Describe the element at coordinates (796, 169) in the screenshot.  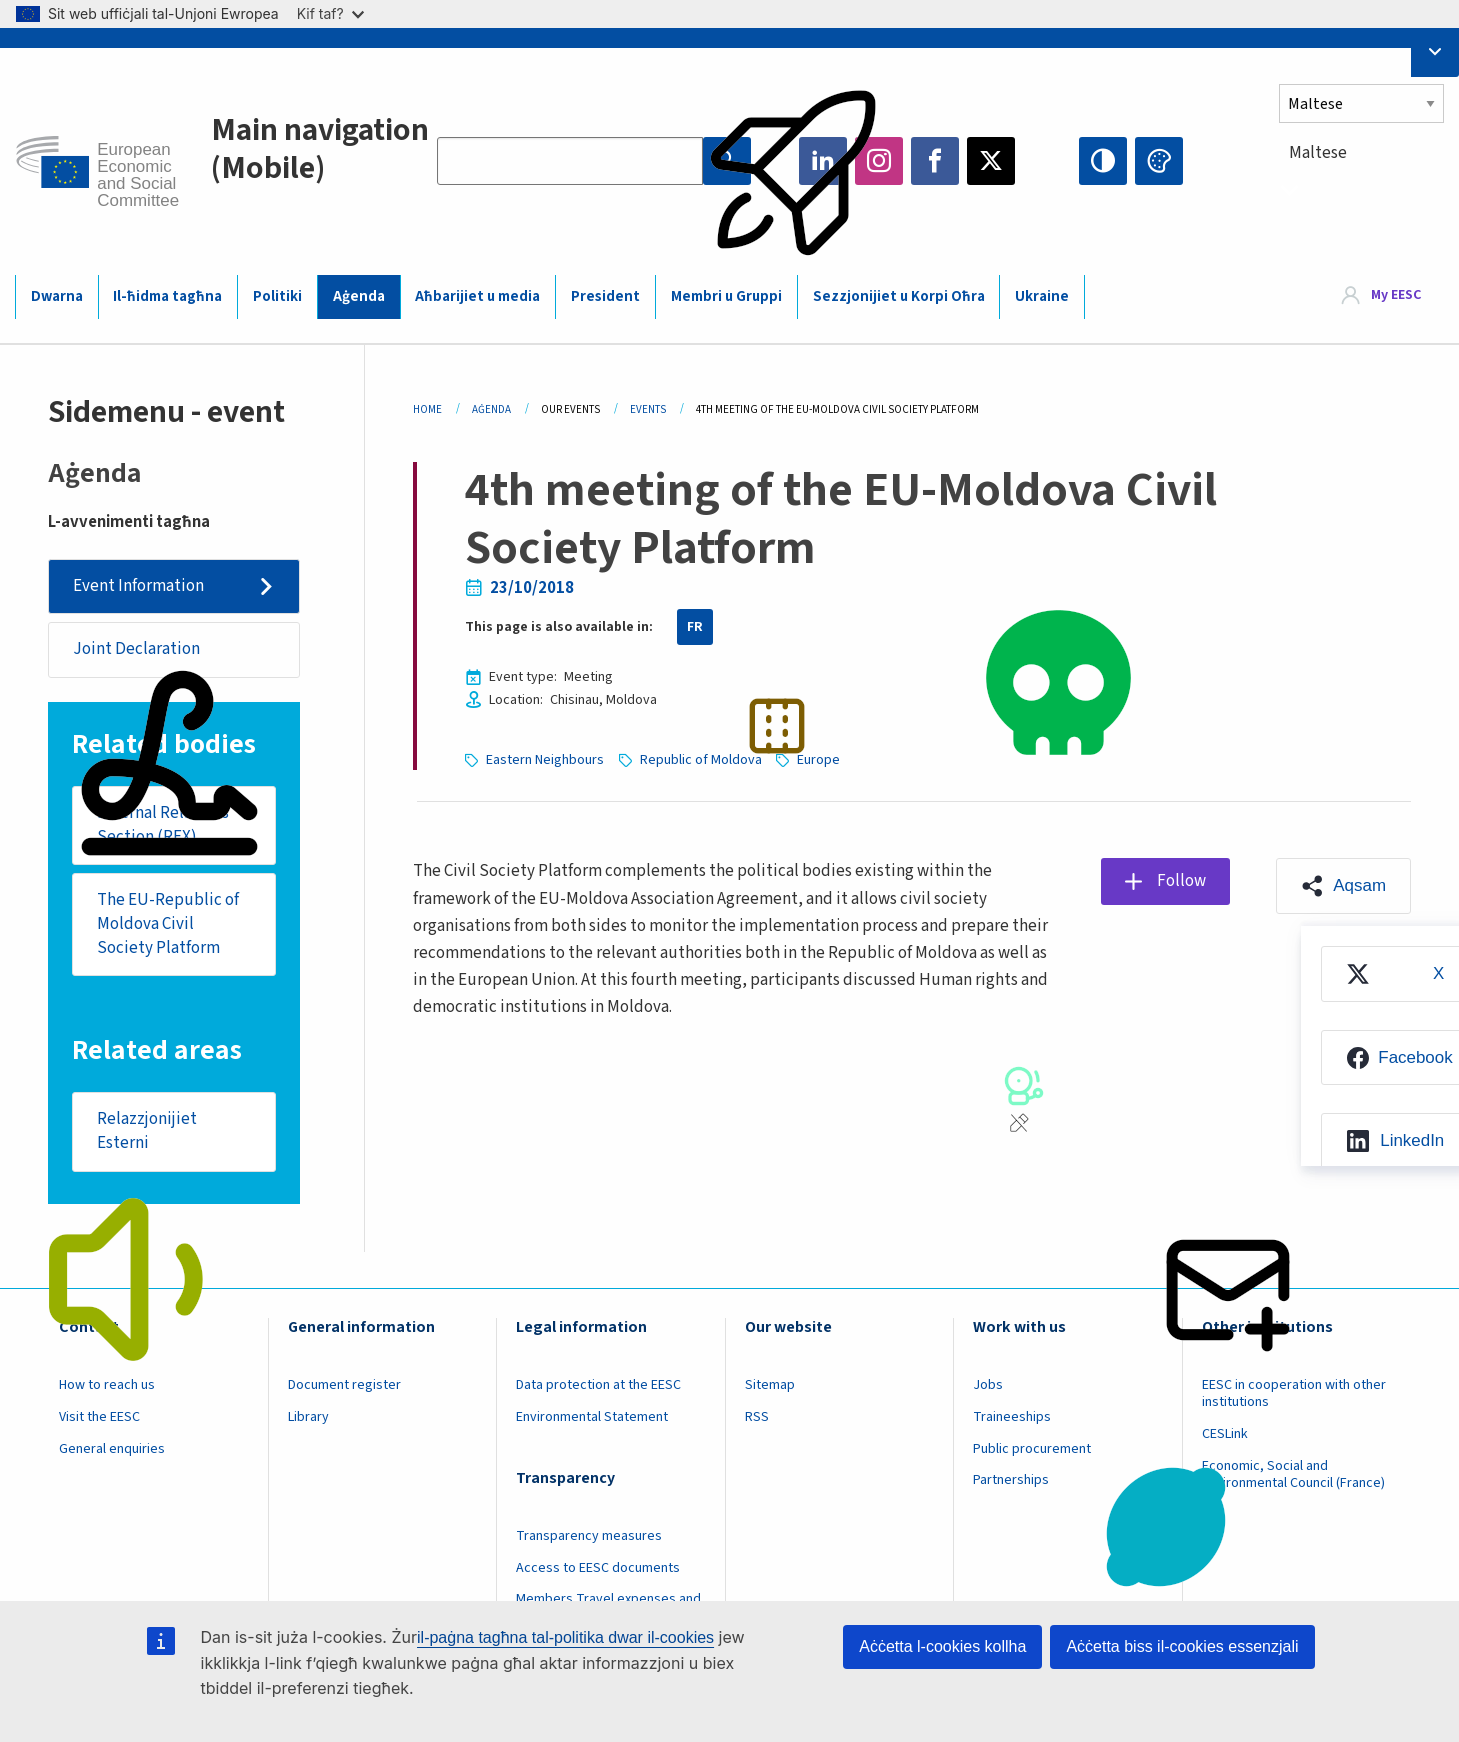
I see `launch or deploy a new project` at that location.